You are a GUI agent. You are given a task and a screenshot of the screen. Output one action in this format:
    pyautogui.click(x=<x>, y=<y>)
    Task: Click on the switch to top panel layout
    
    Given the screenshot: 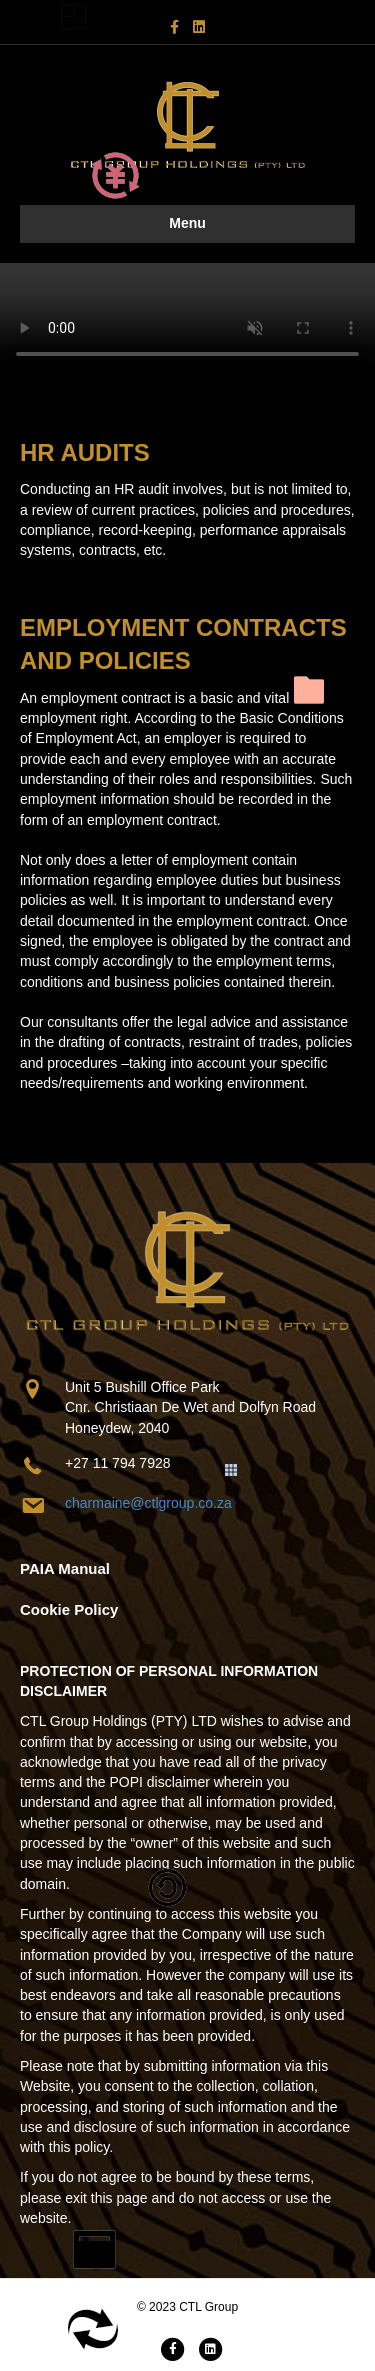 What is the action you would take?
    pyautogui.click(x=94, y=2249)
    